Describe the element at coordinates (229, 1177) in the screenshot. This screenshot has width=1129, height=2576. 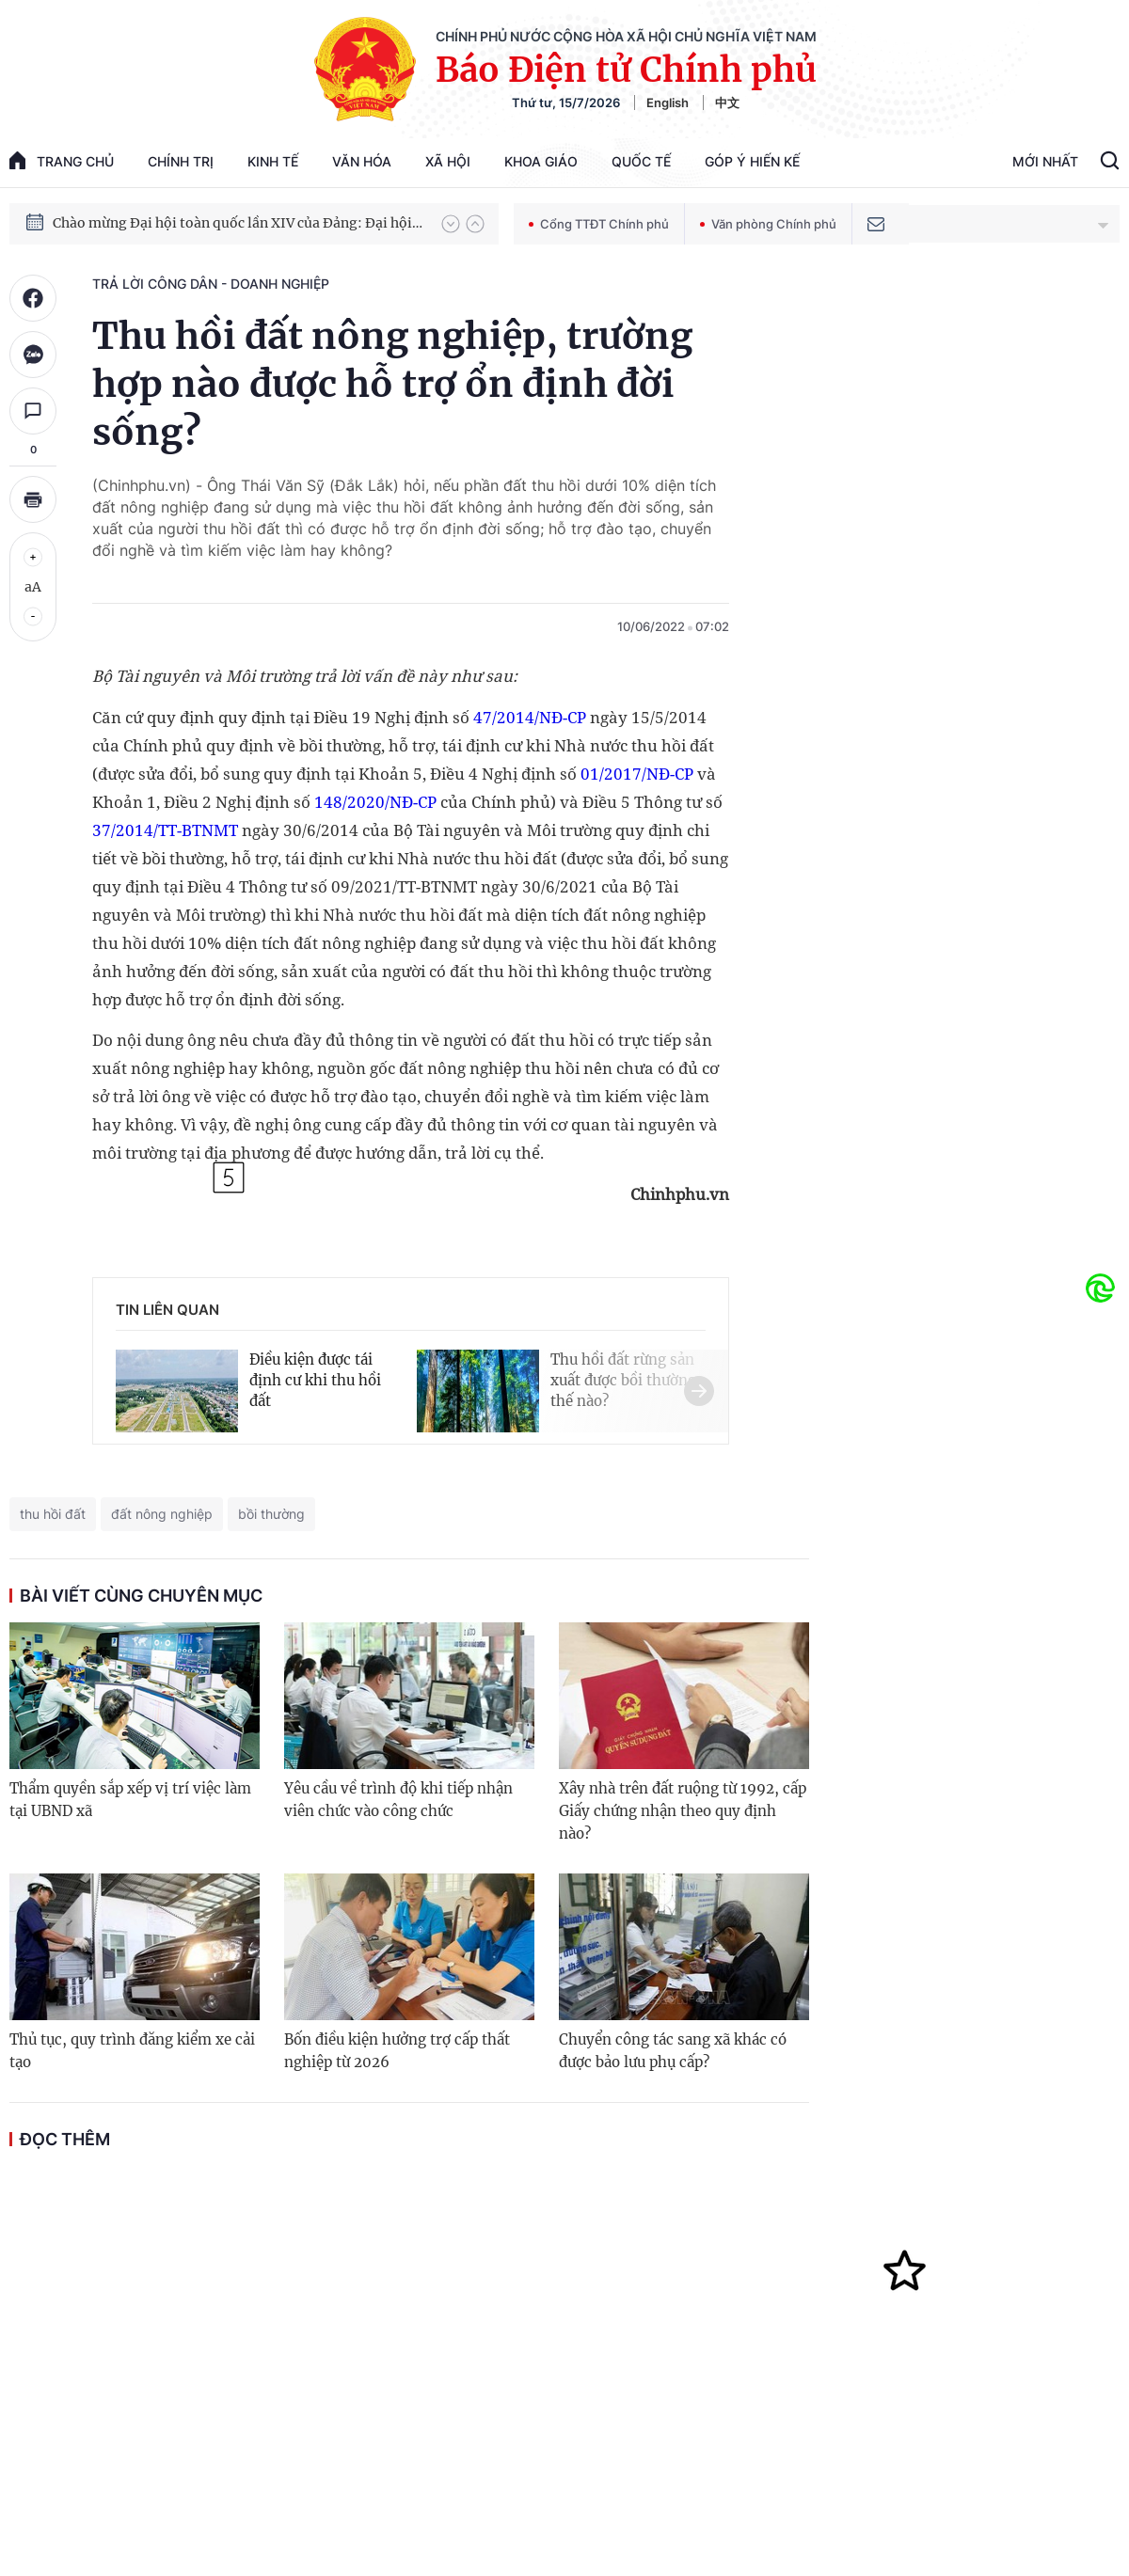
I see `select or navigate to item number five` at that location.